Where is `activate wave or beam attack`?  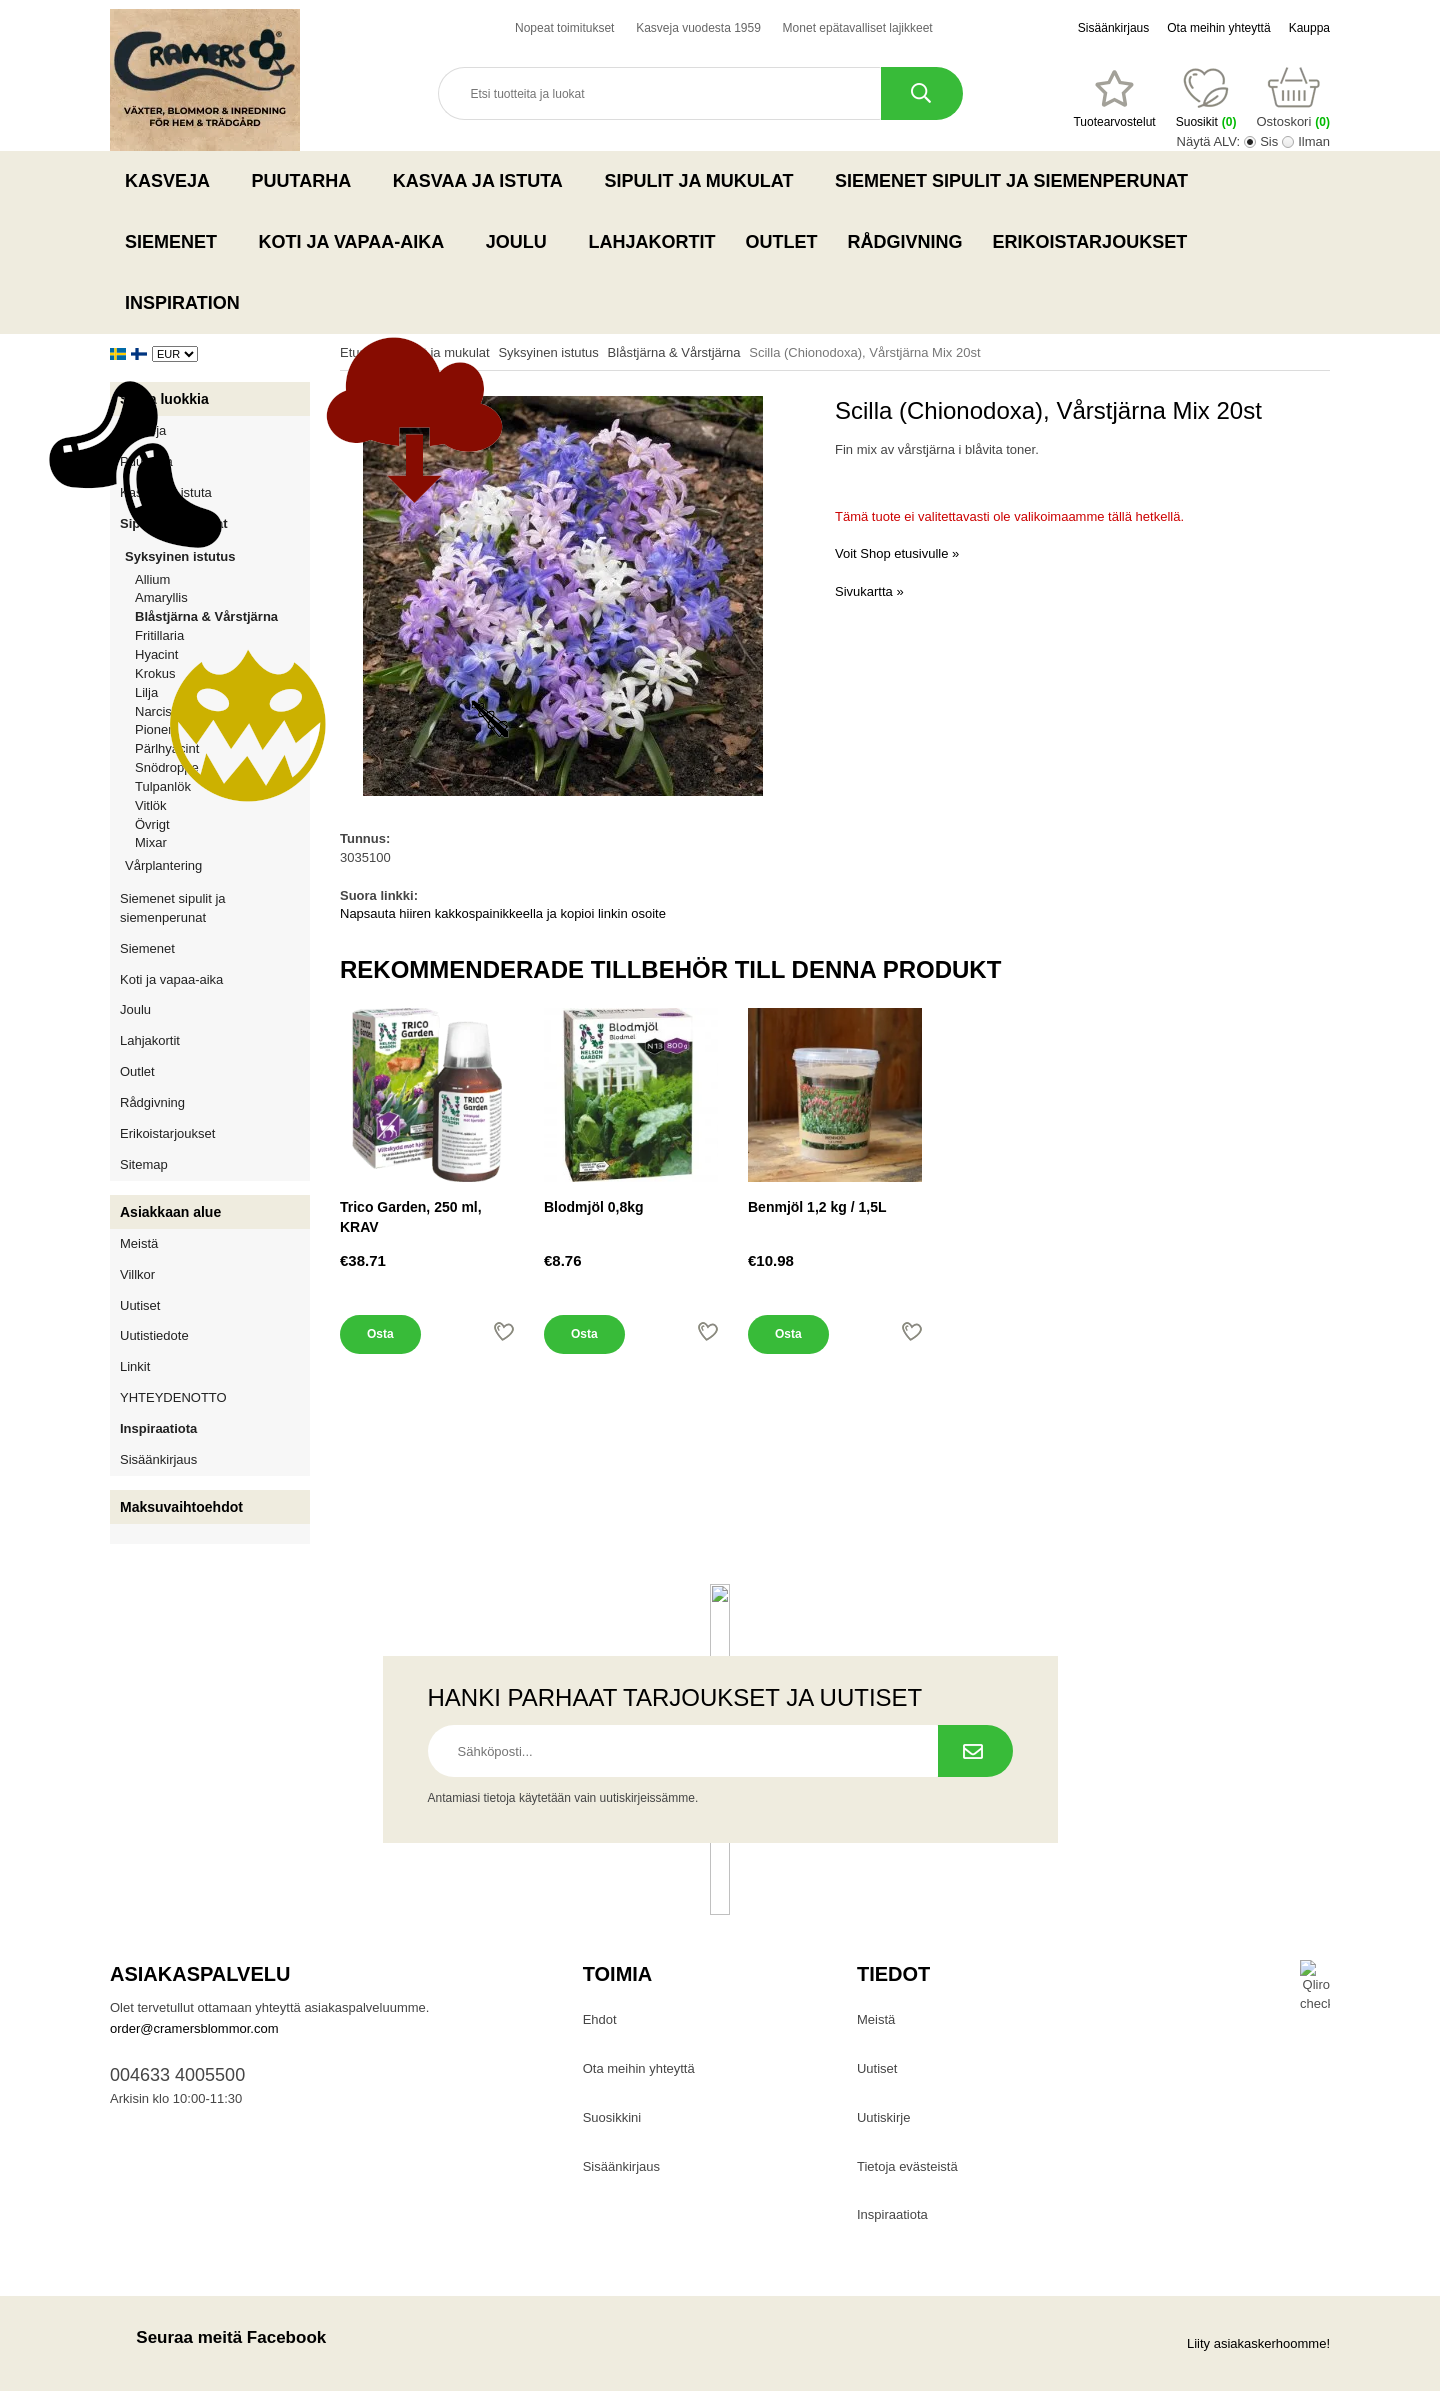
activate wave or beam attack is located at coordinates (490, 719).